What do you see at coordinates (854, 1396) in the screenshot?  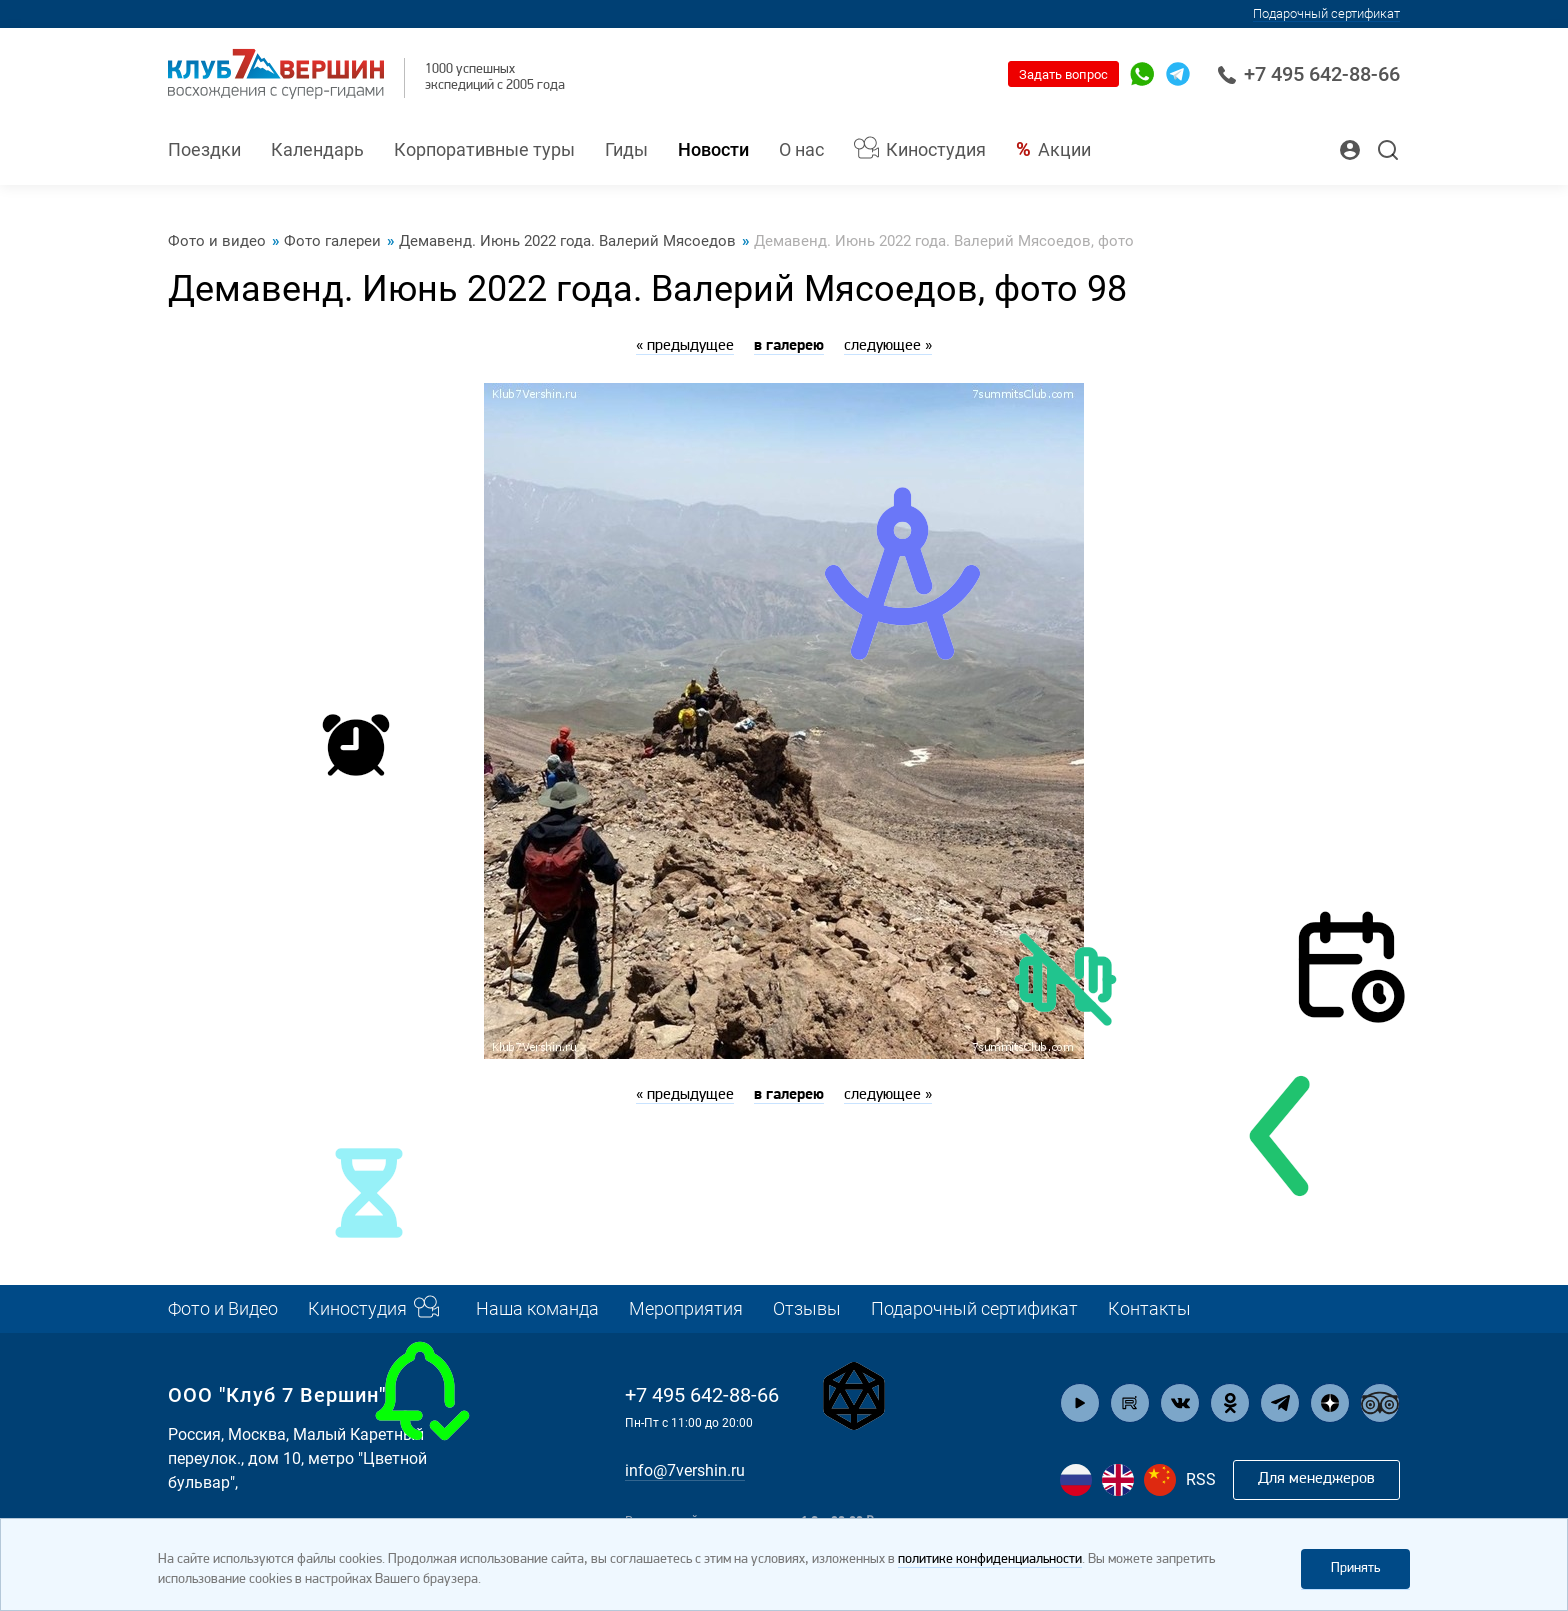 I see `view 3D model or object` at bounding box center [854, 1396].